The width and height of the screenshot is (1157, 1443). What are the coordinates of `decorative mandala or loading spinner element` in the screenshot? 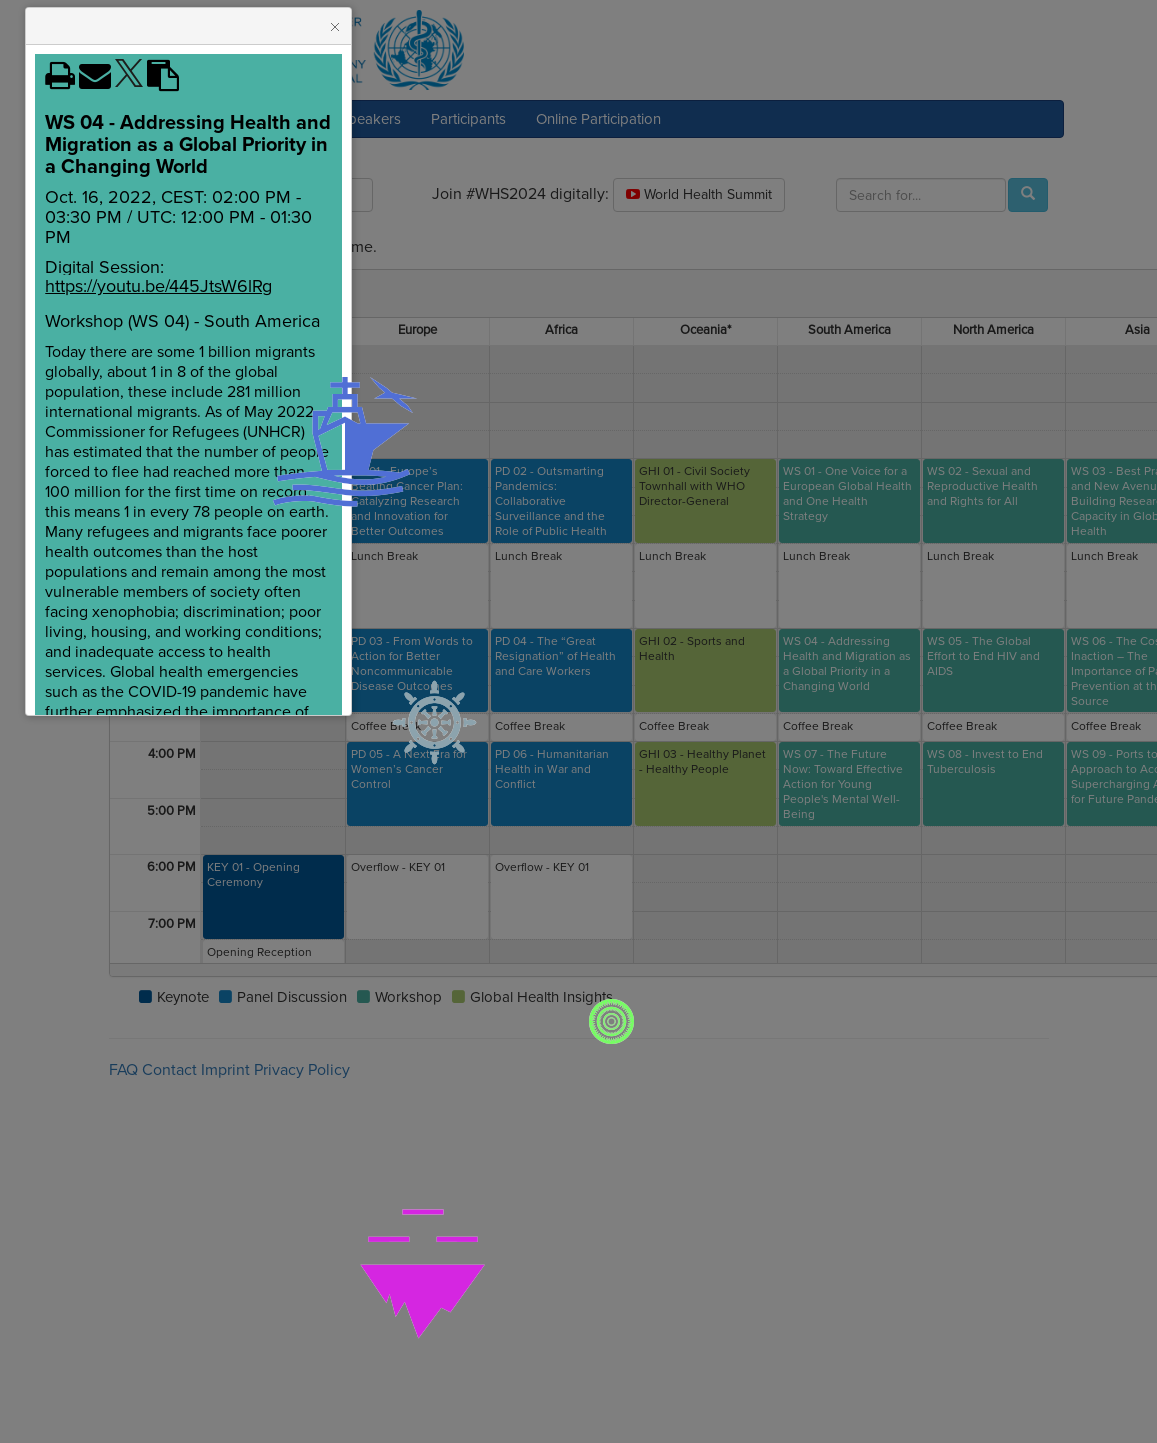 It's located at (611, 1021).